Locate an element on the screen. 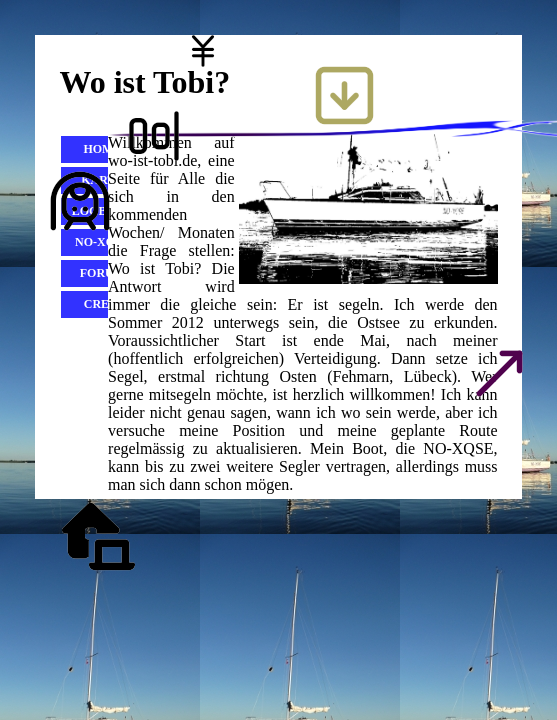 This screenshot has height=720, width=557. view prices in japanese yen is located at coordinates (203, 51).